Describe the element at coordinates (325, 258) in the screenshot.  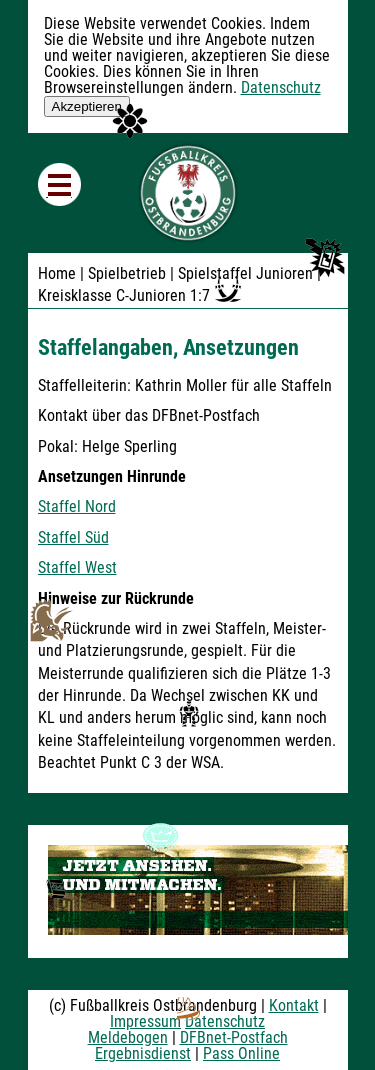
I see `boost or recharge energy` at that location.